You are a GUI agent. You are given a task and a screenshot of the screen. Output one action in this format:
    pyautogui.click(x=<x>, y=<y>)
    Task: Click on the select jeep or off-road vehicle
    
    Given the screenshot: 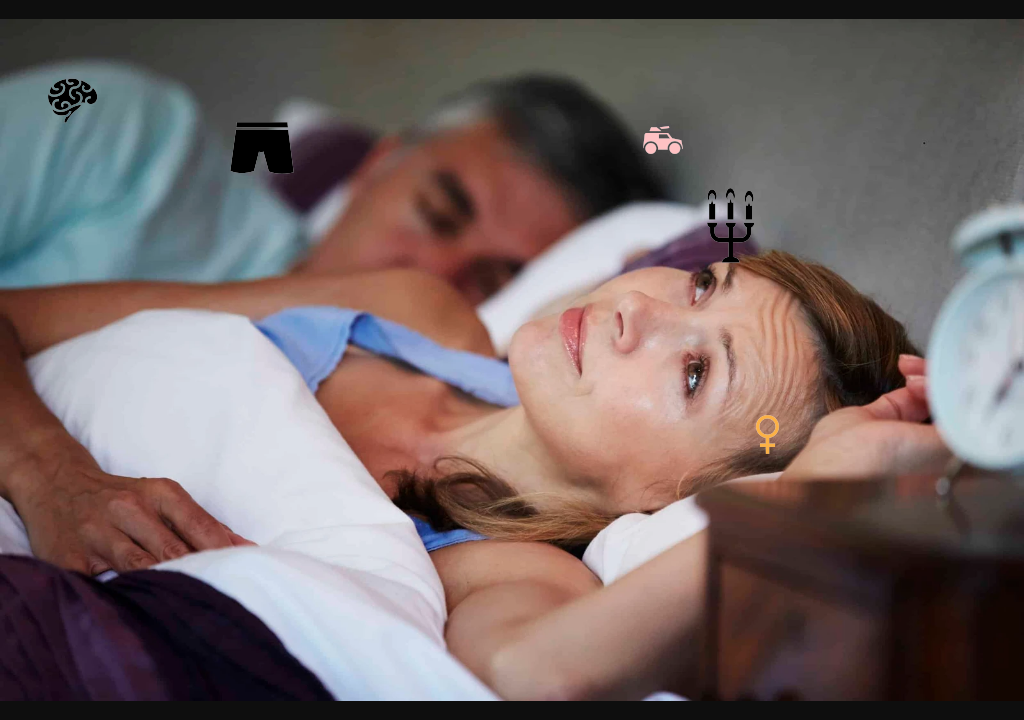 What is the action you would take?
    pyautogui.click(x=663, y=140)
    